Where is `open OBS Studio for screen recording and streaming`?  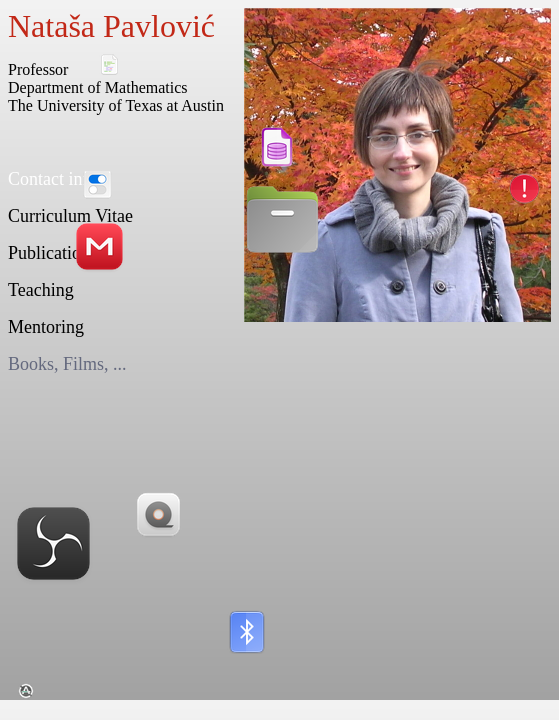
open OBS Studio for screen recording and streaming is located at coordinates (53, 543).